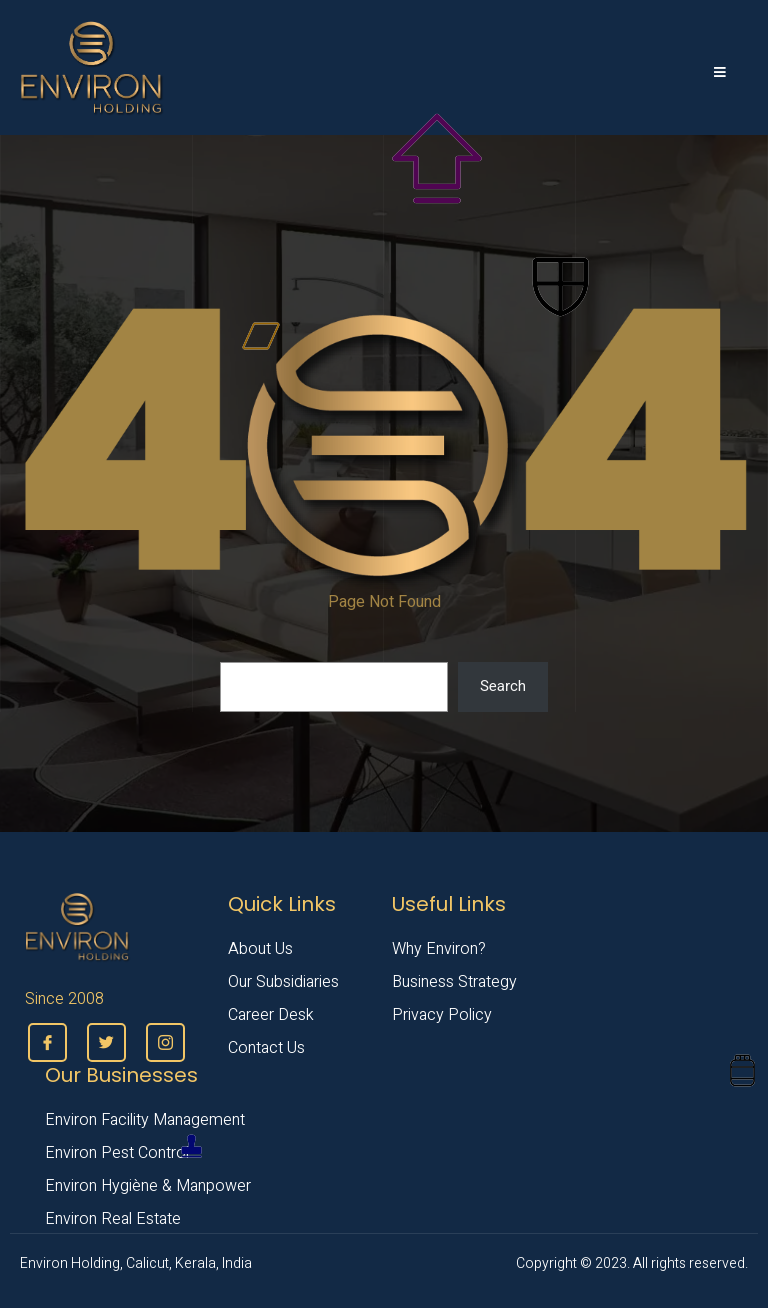 This screenshot has height=1308, width=768. I want to click on upload a file or document, so click(437, 162).